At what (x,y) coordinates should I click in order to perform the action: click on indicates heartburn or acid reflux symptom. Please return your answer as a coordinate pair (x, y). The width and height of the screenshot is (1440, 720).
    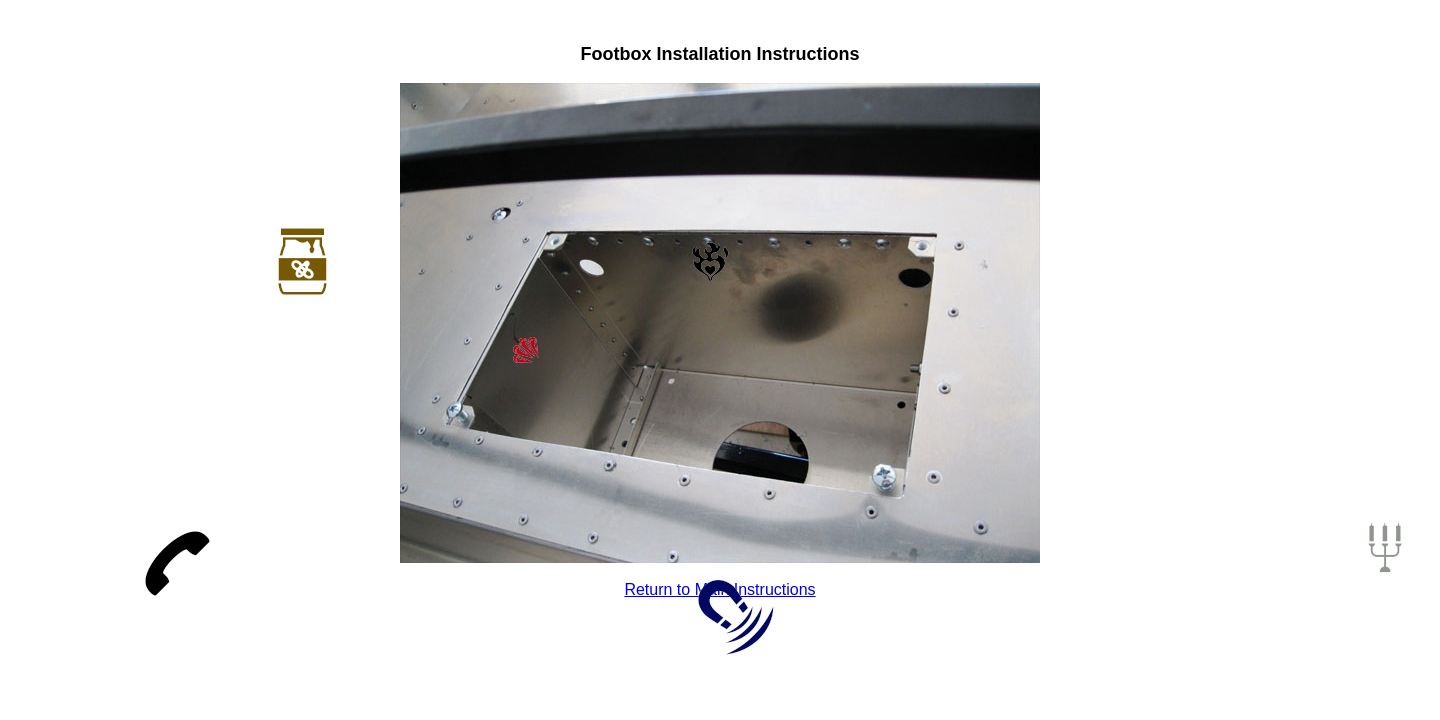
    Looking at the image, I should click on (709, 261).